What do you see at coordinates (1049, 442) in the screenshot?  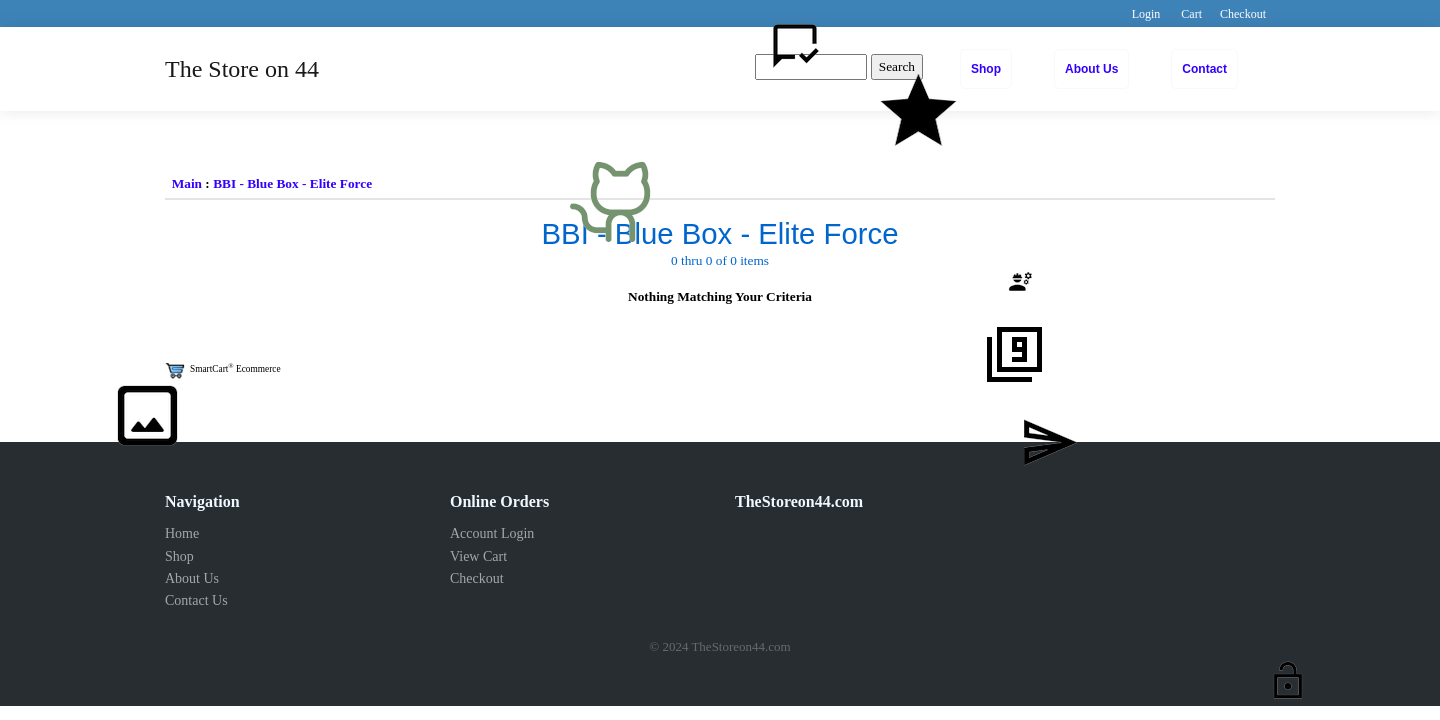 I see `send a message or email` at bounding box center [1049, 442].